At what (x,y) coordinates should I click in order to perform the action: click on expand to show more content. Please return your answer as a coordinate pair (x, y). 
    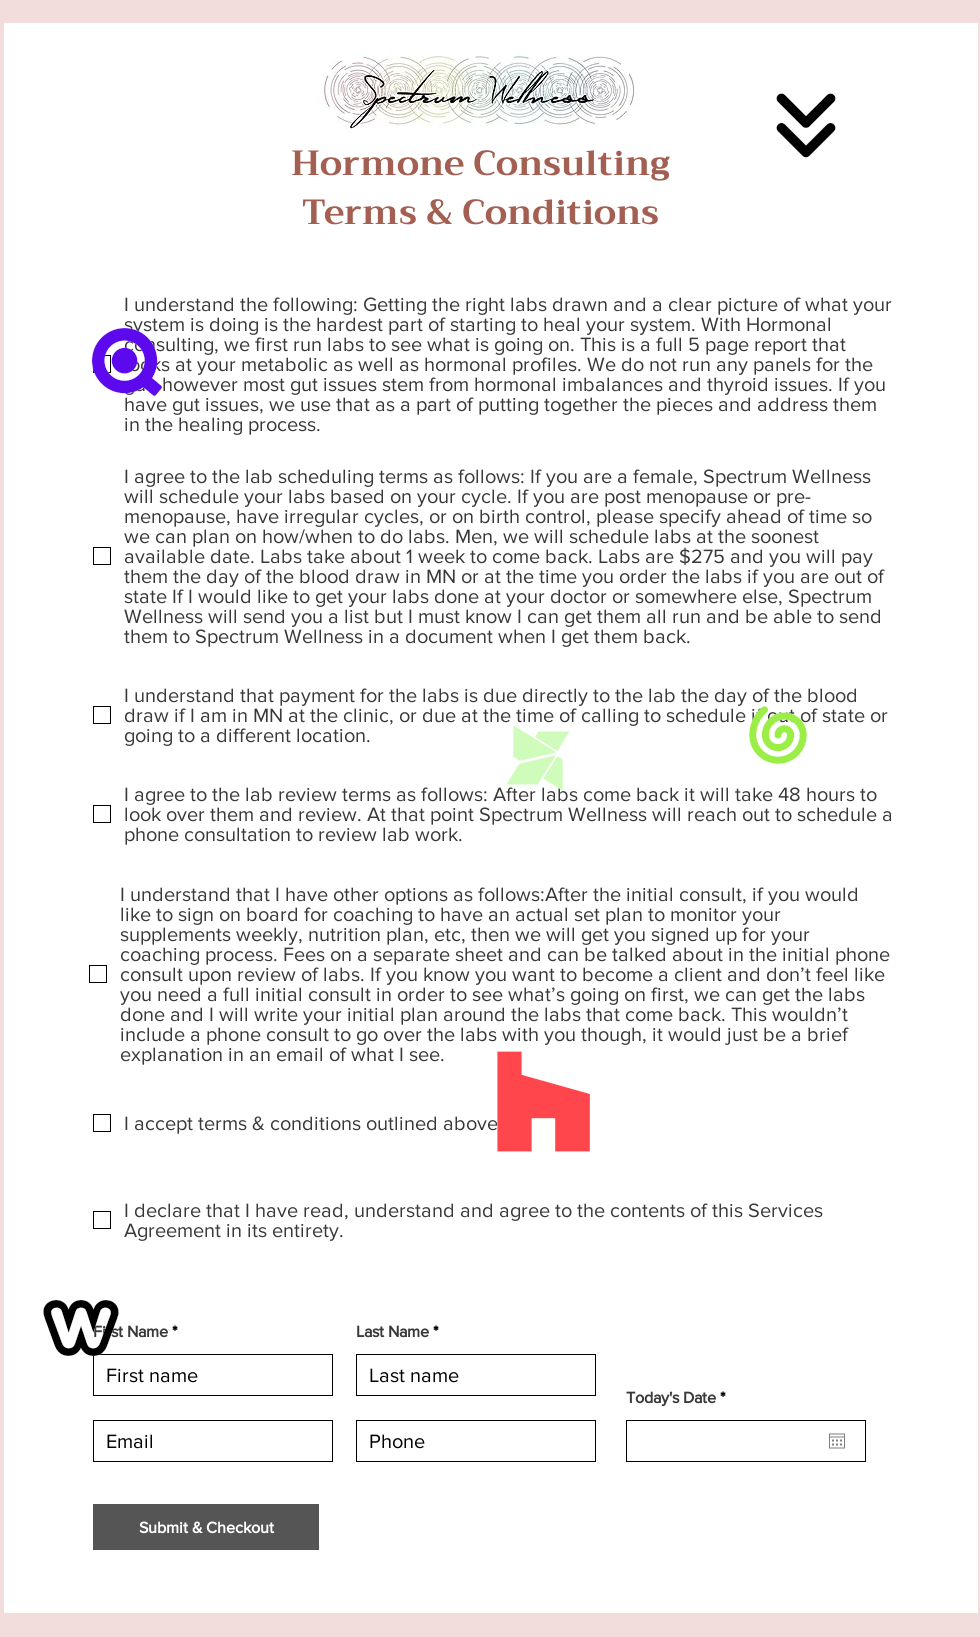
    Looking at the image, I should click on (806, 123).